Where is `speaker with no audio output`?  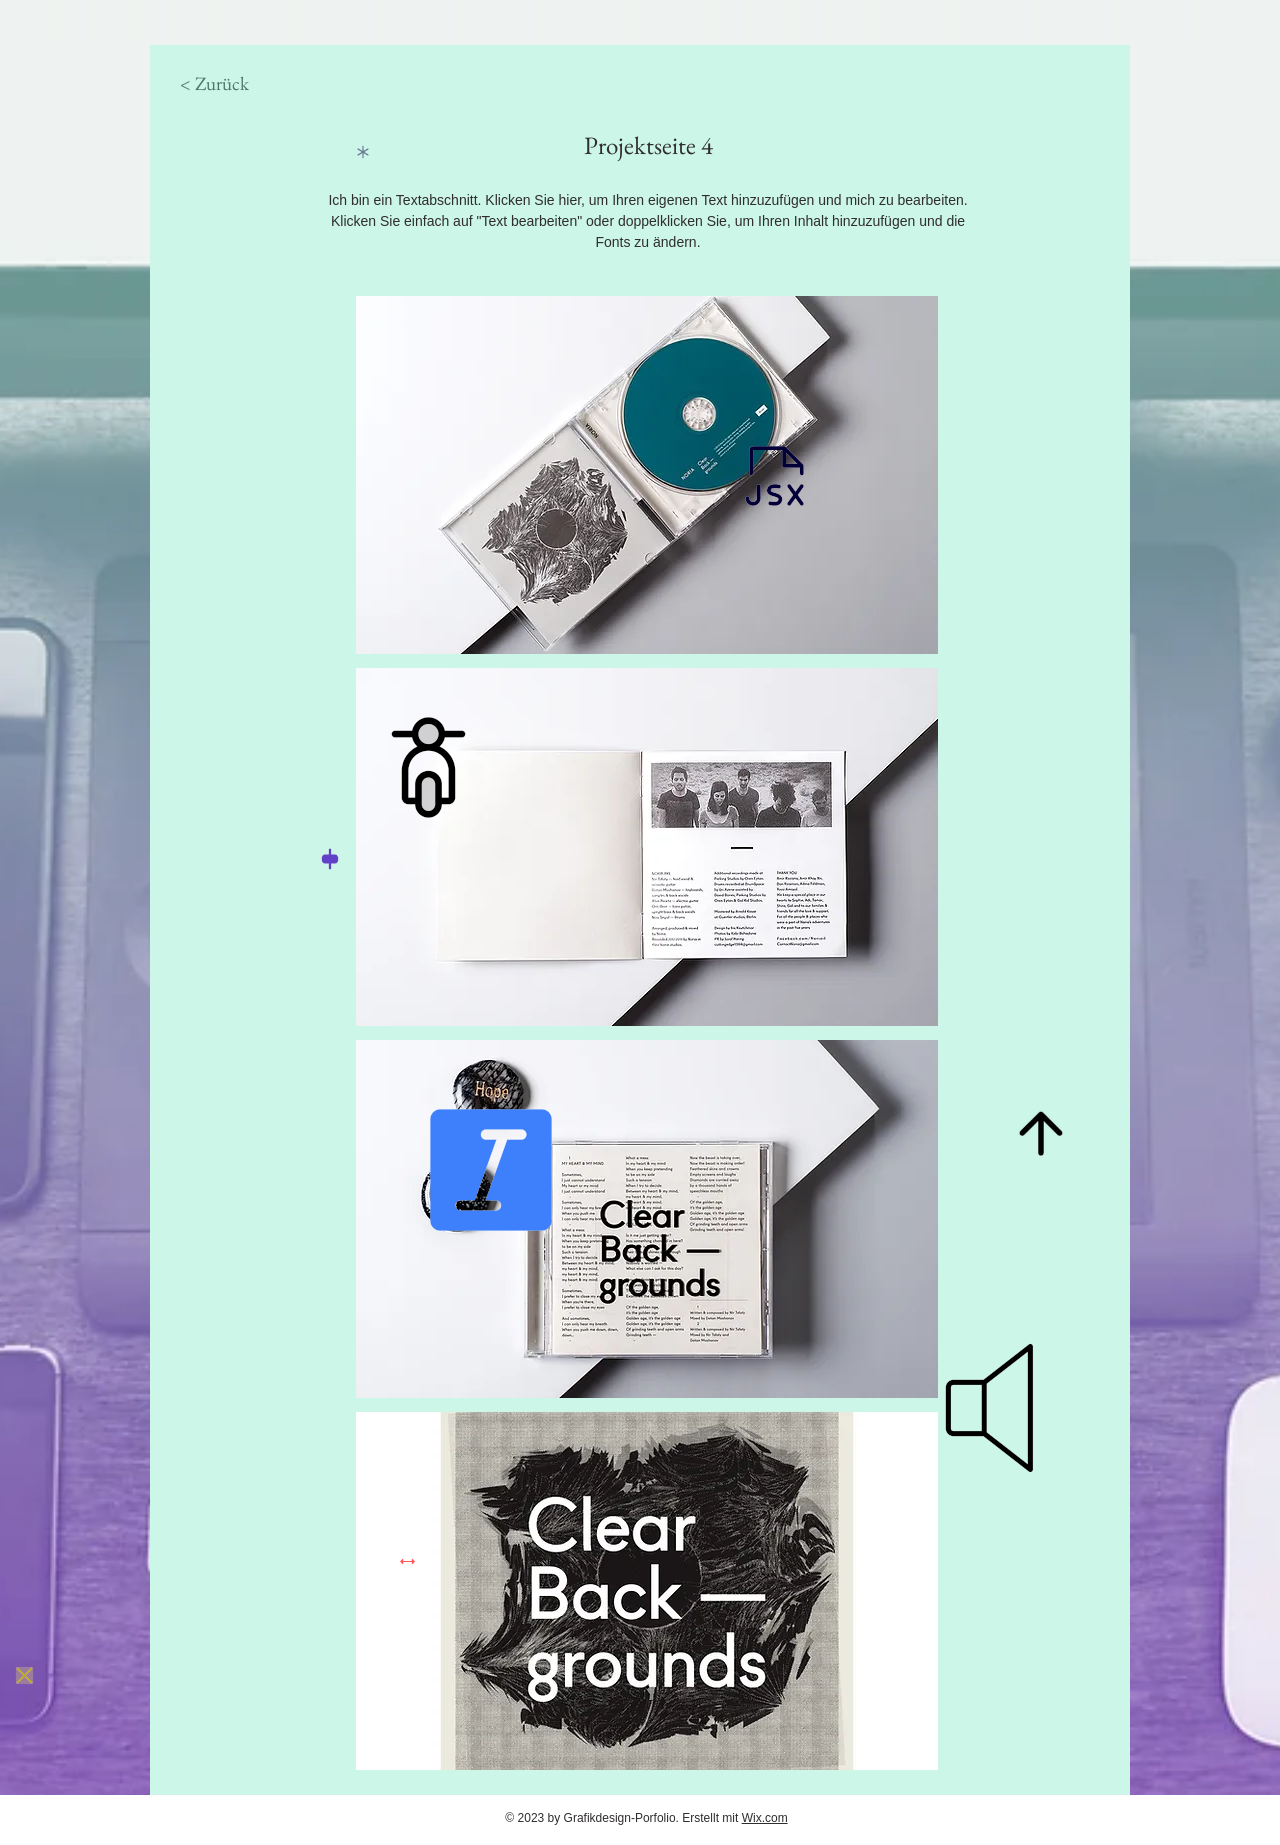
speaker with no audio output is located at coordinates (1015, 1408).